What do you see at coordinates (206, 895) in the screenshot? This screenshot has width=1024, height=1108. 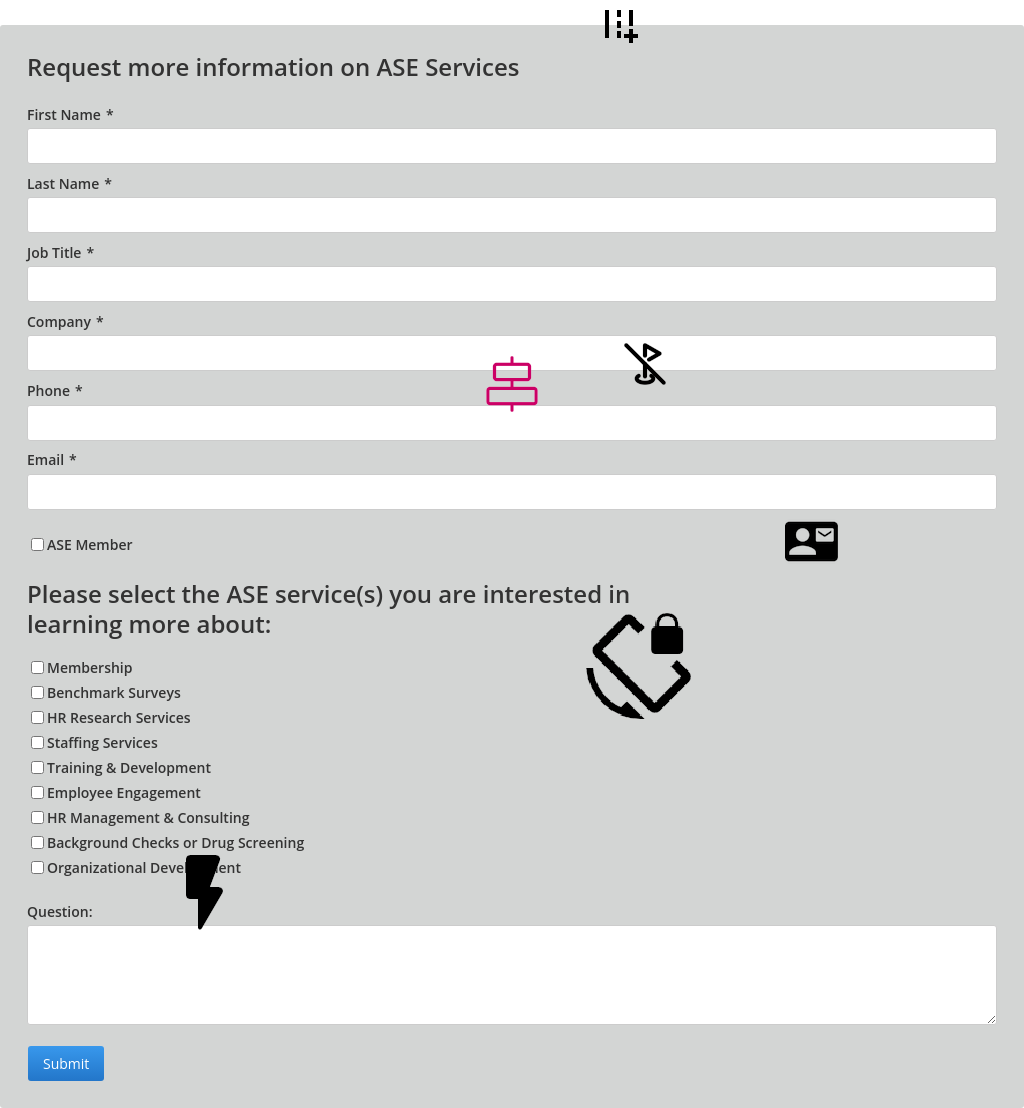 I see `turn on camera flash` at bounding box center [206, 895].